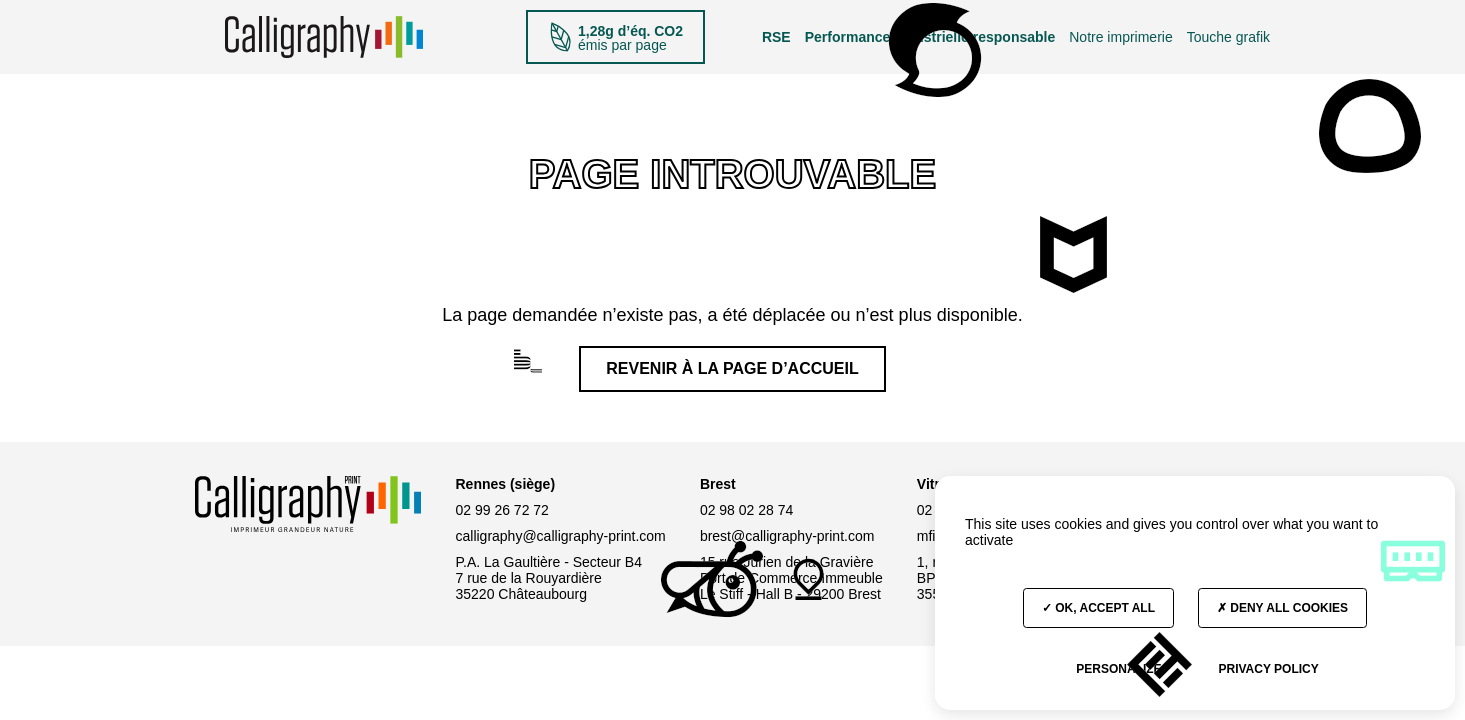  What do you see at coordinates (1159, 664) in the screenshot?
I see `litiengine game engine logo` at bounding box center [1159, 664].